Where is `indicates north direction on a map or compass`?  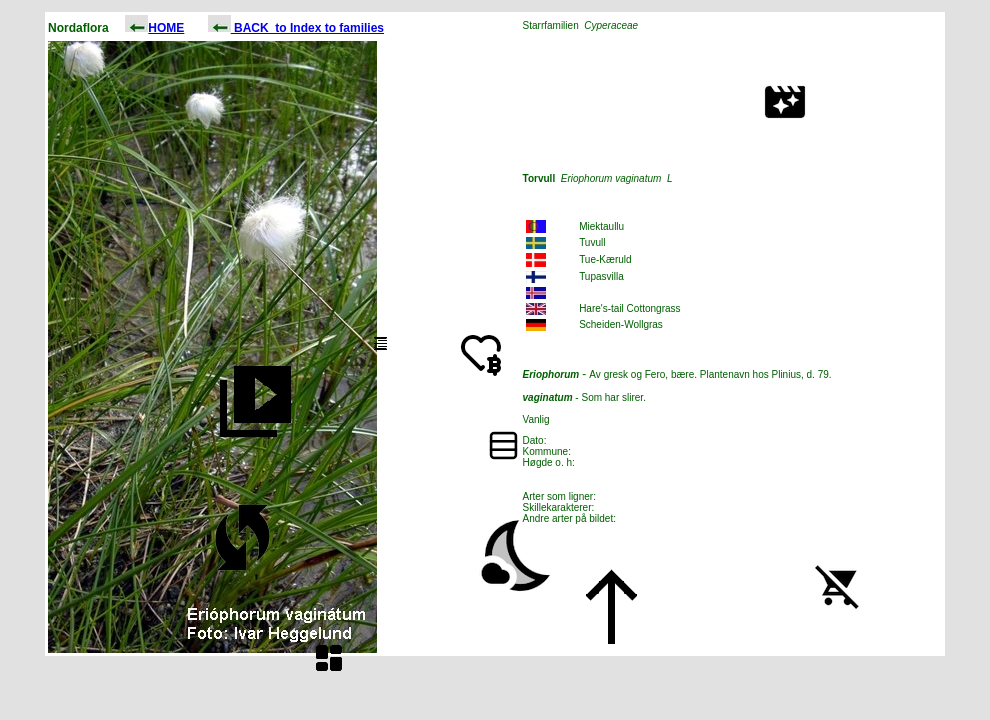
indicates north direction on a map or compass is located at coordinates (611, 606).